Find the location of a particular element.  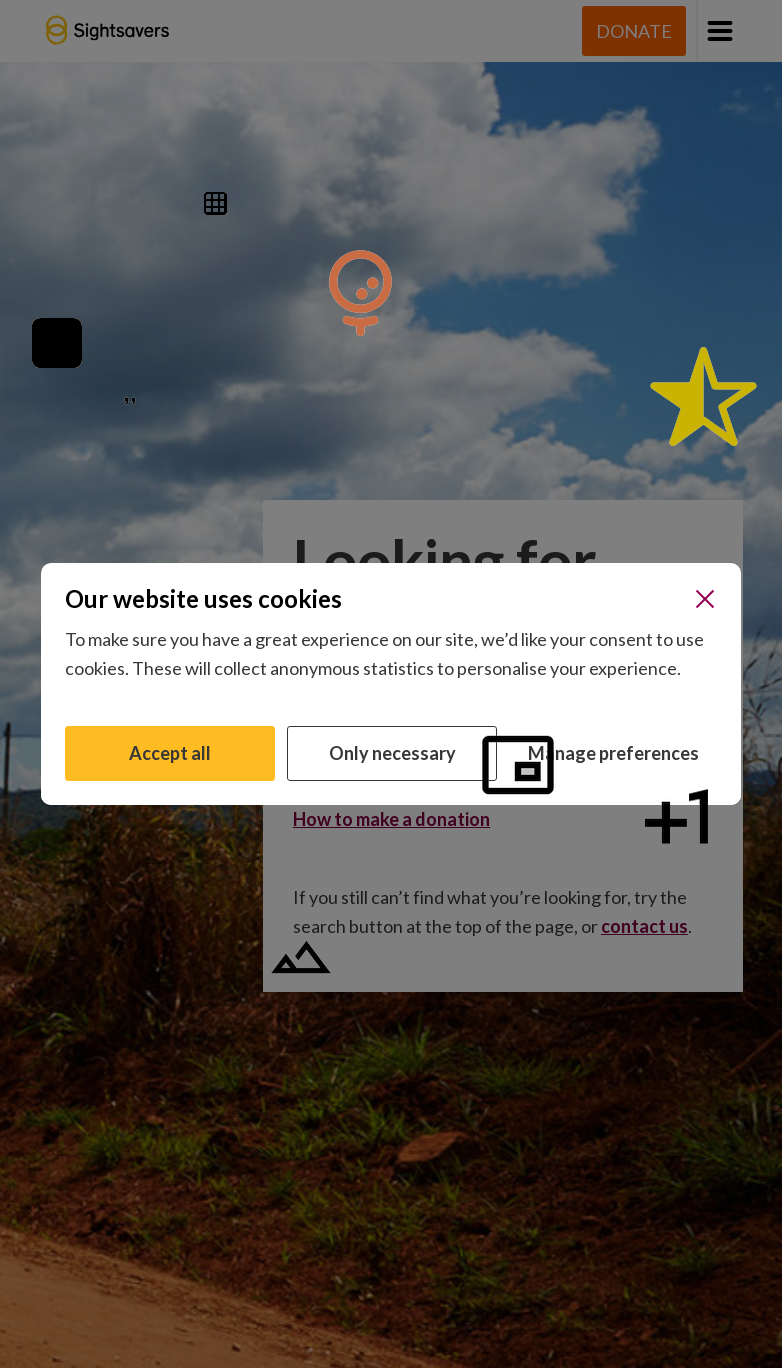

enable picture-in-picture mode is located at coordinates (518, 765).